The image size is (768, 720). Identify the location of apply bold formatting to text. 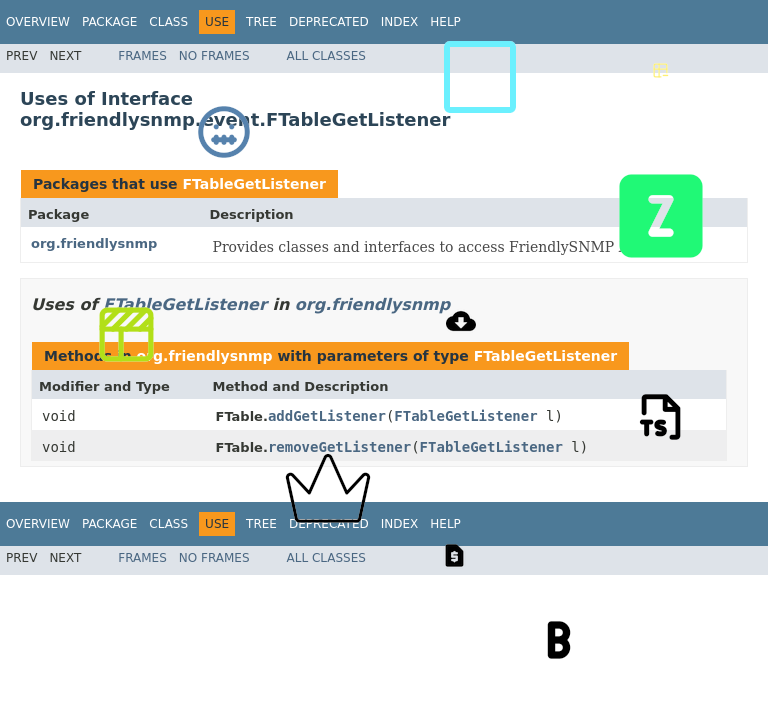
(559, 640).